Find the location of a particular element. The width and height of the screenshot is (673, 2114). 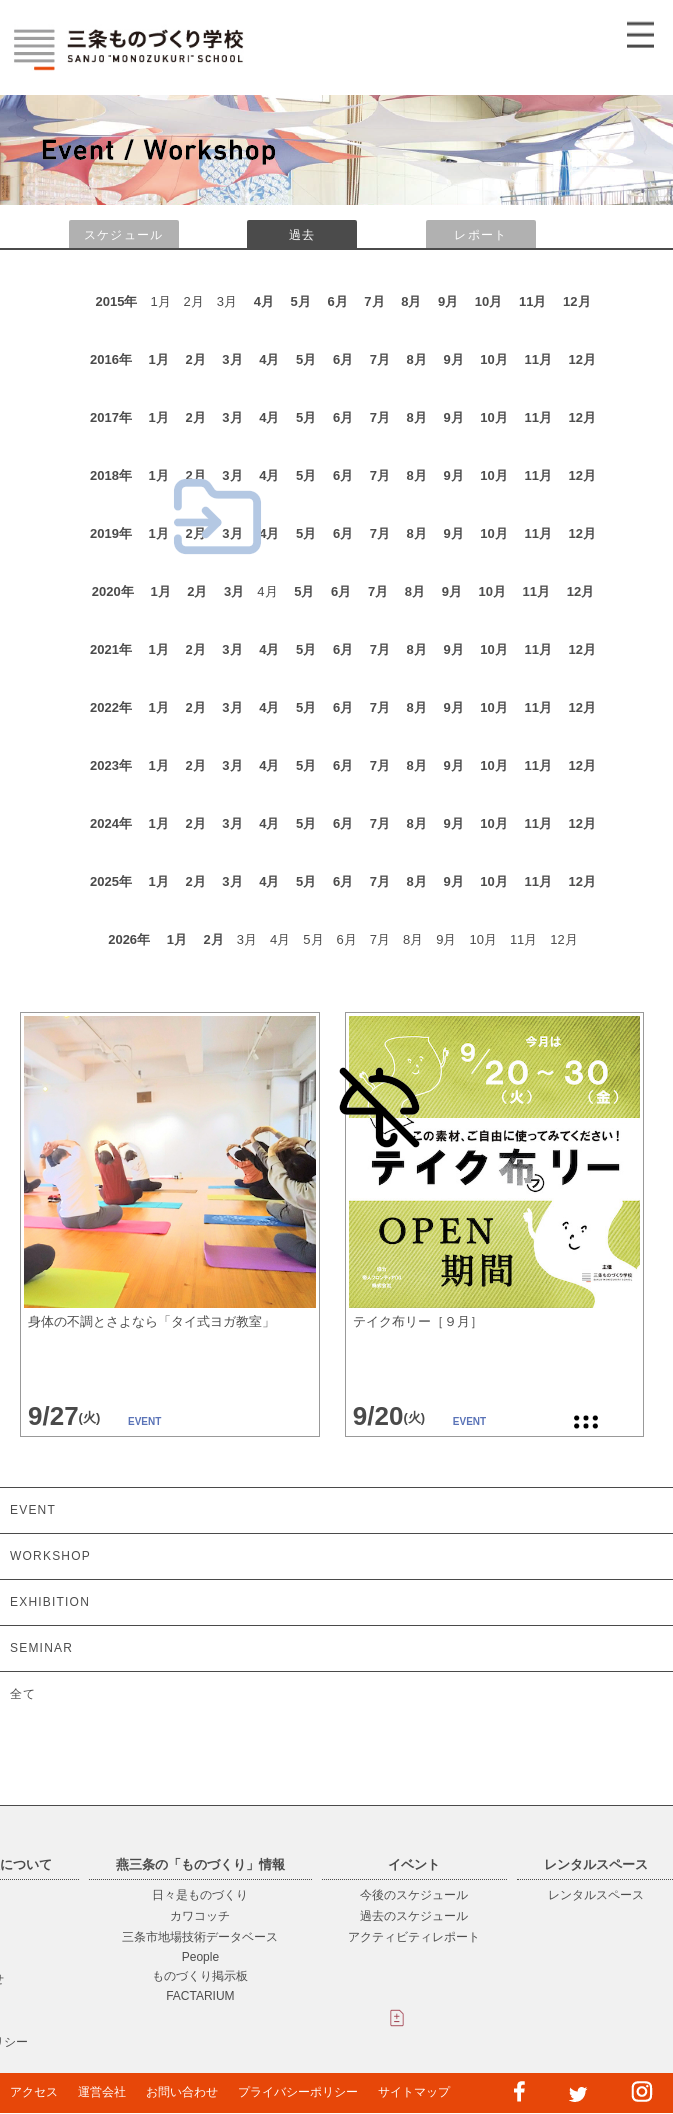

indicates weather protection is disabled is located at coordinates (379, 1107).